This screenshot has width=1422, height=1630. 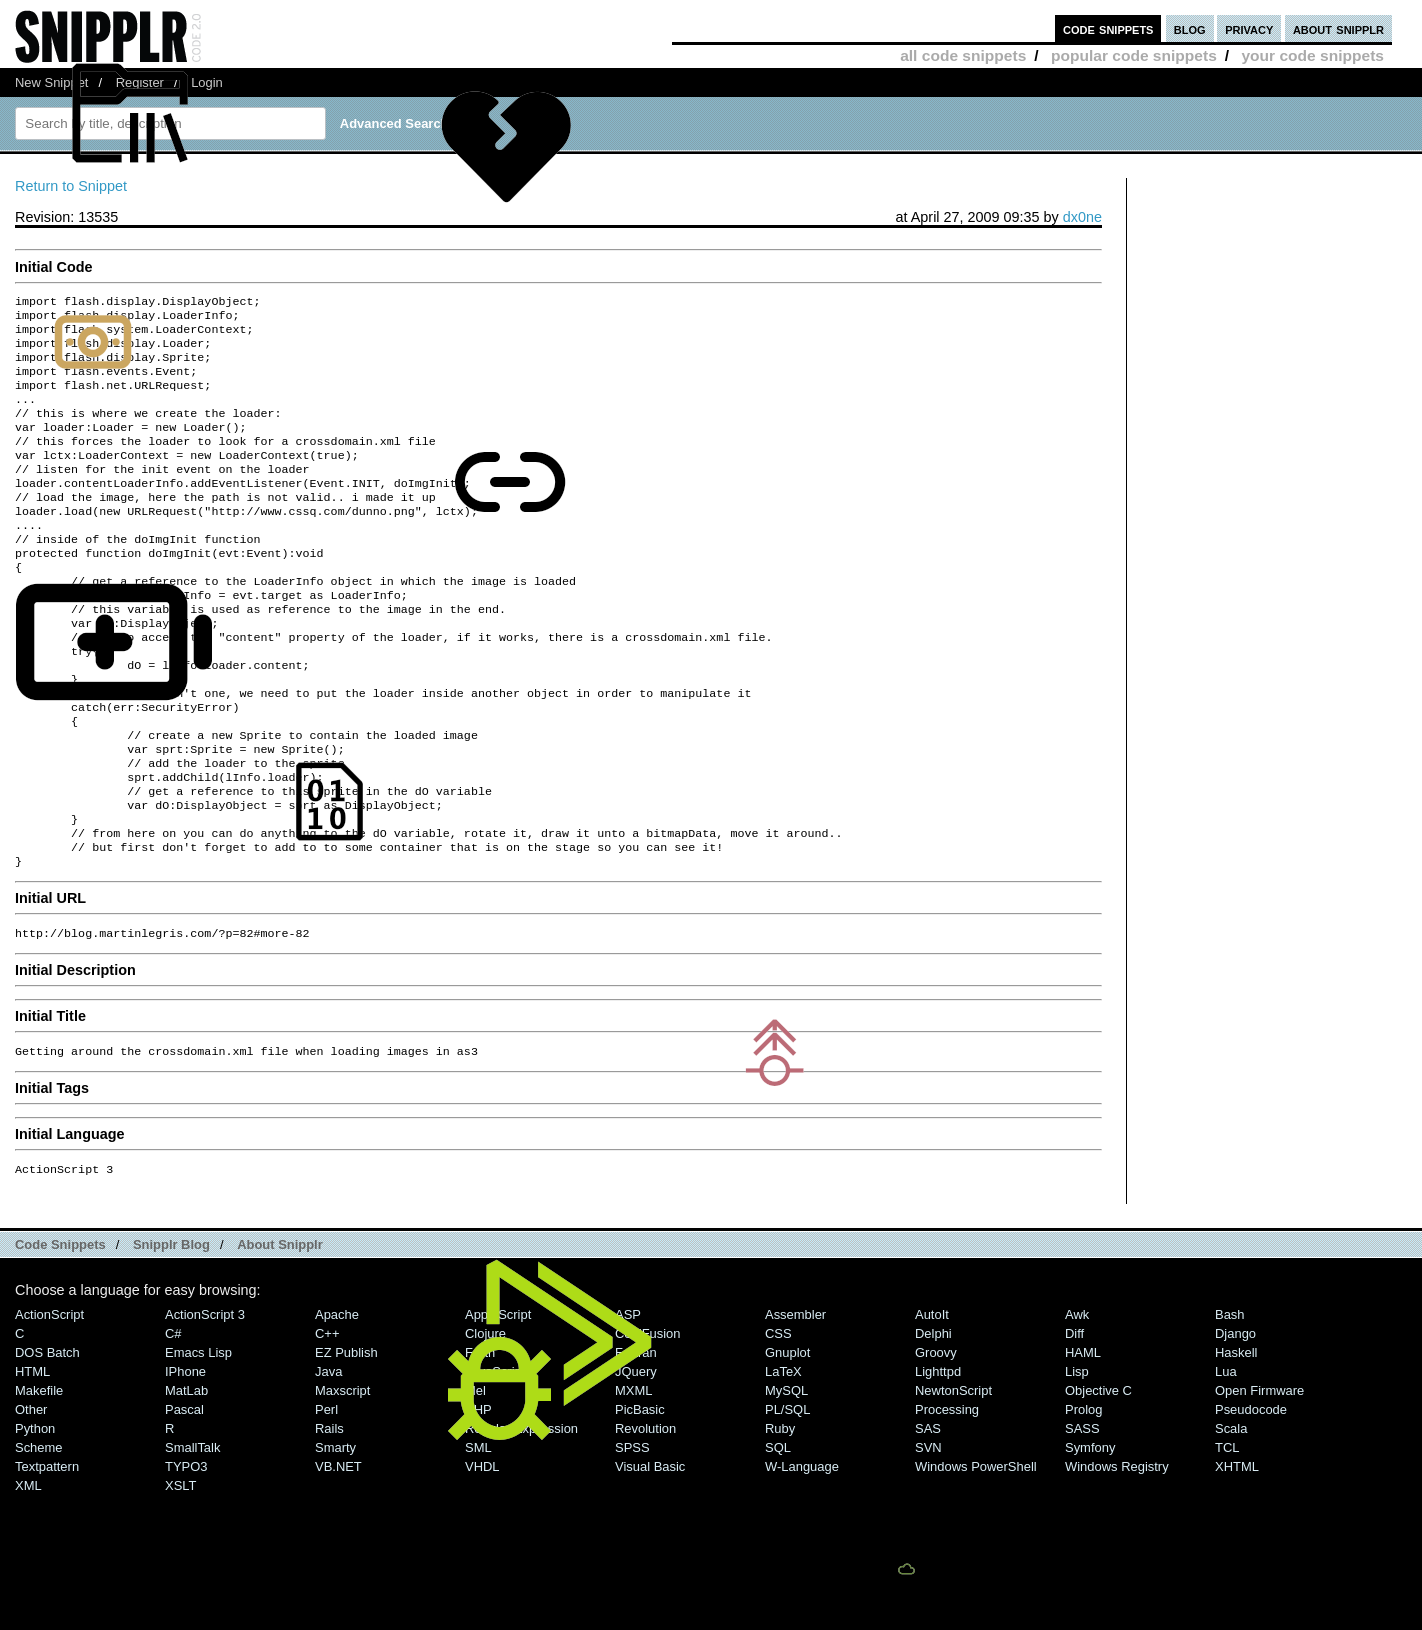 I want to click on view or open a binary file, so click(x=329, y=801).